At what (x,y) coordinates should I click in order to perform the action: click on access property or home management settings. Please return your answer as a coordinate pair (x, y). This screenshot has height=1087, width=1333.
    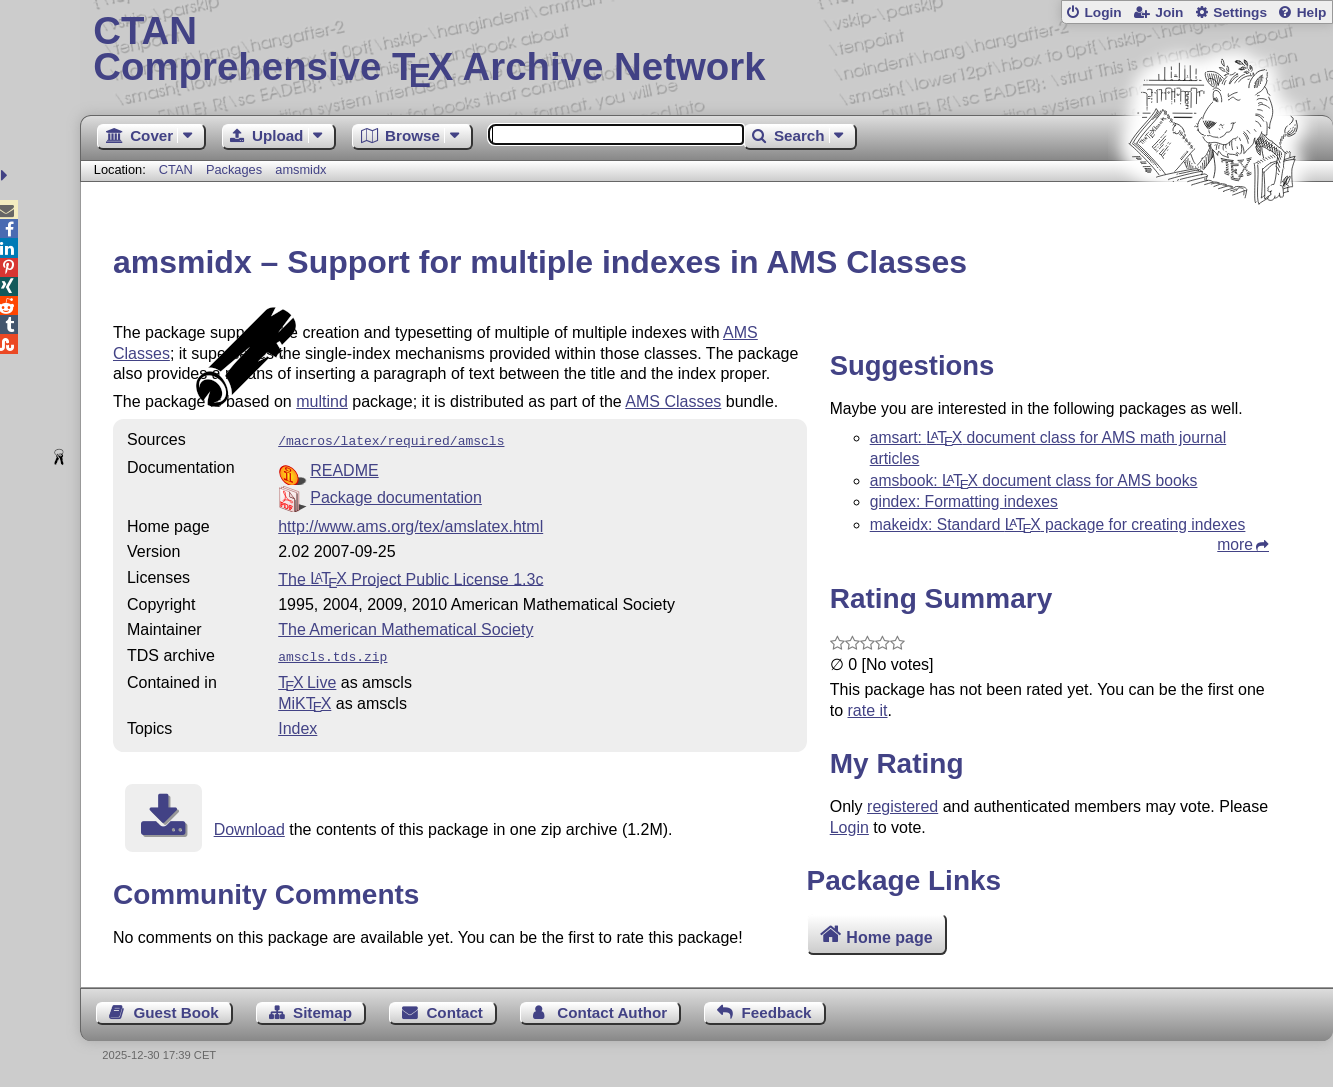
    Looking at the image, I should click on (59, 457).